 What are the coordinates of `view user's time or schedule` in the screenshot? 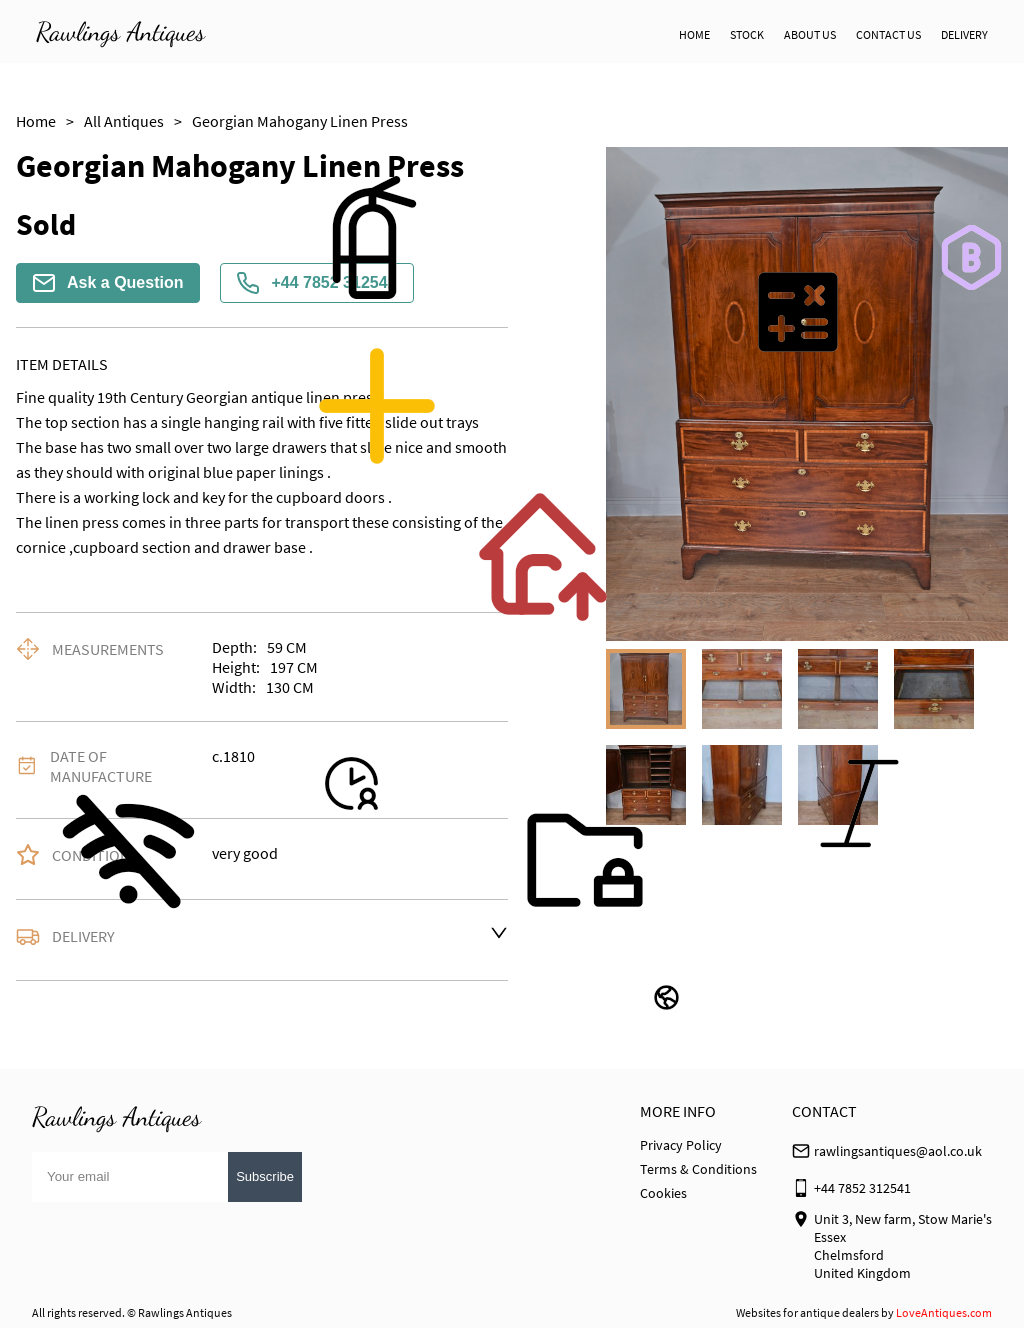 It's located at (351, 783).